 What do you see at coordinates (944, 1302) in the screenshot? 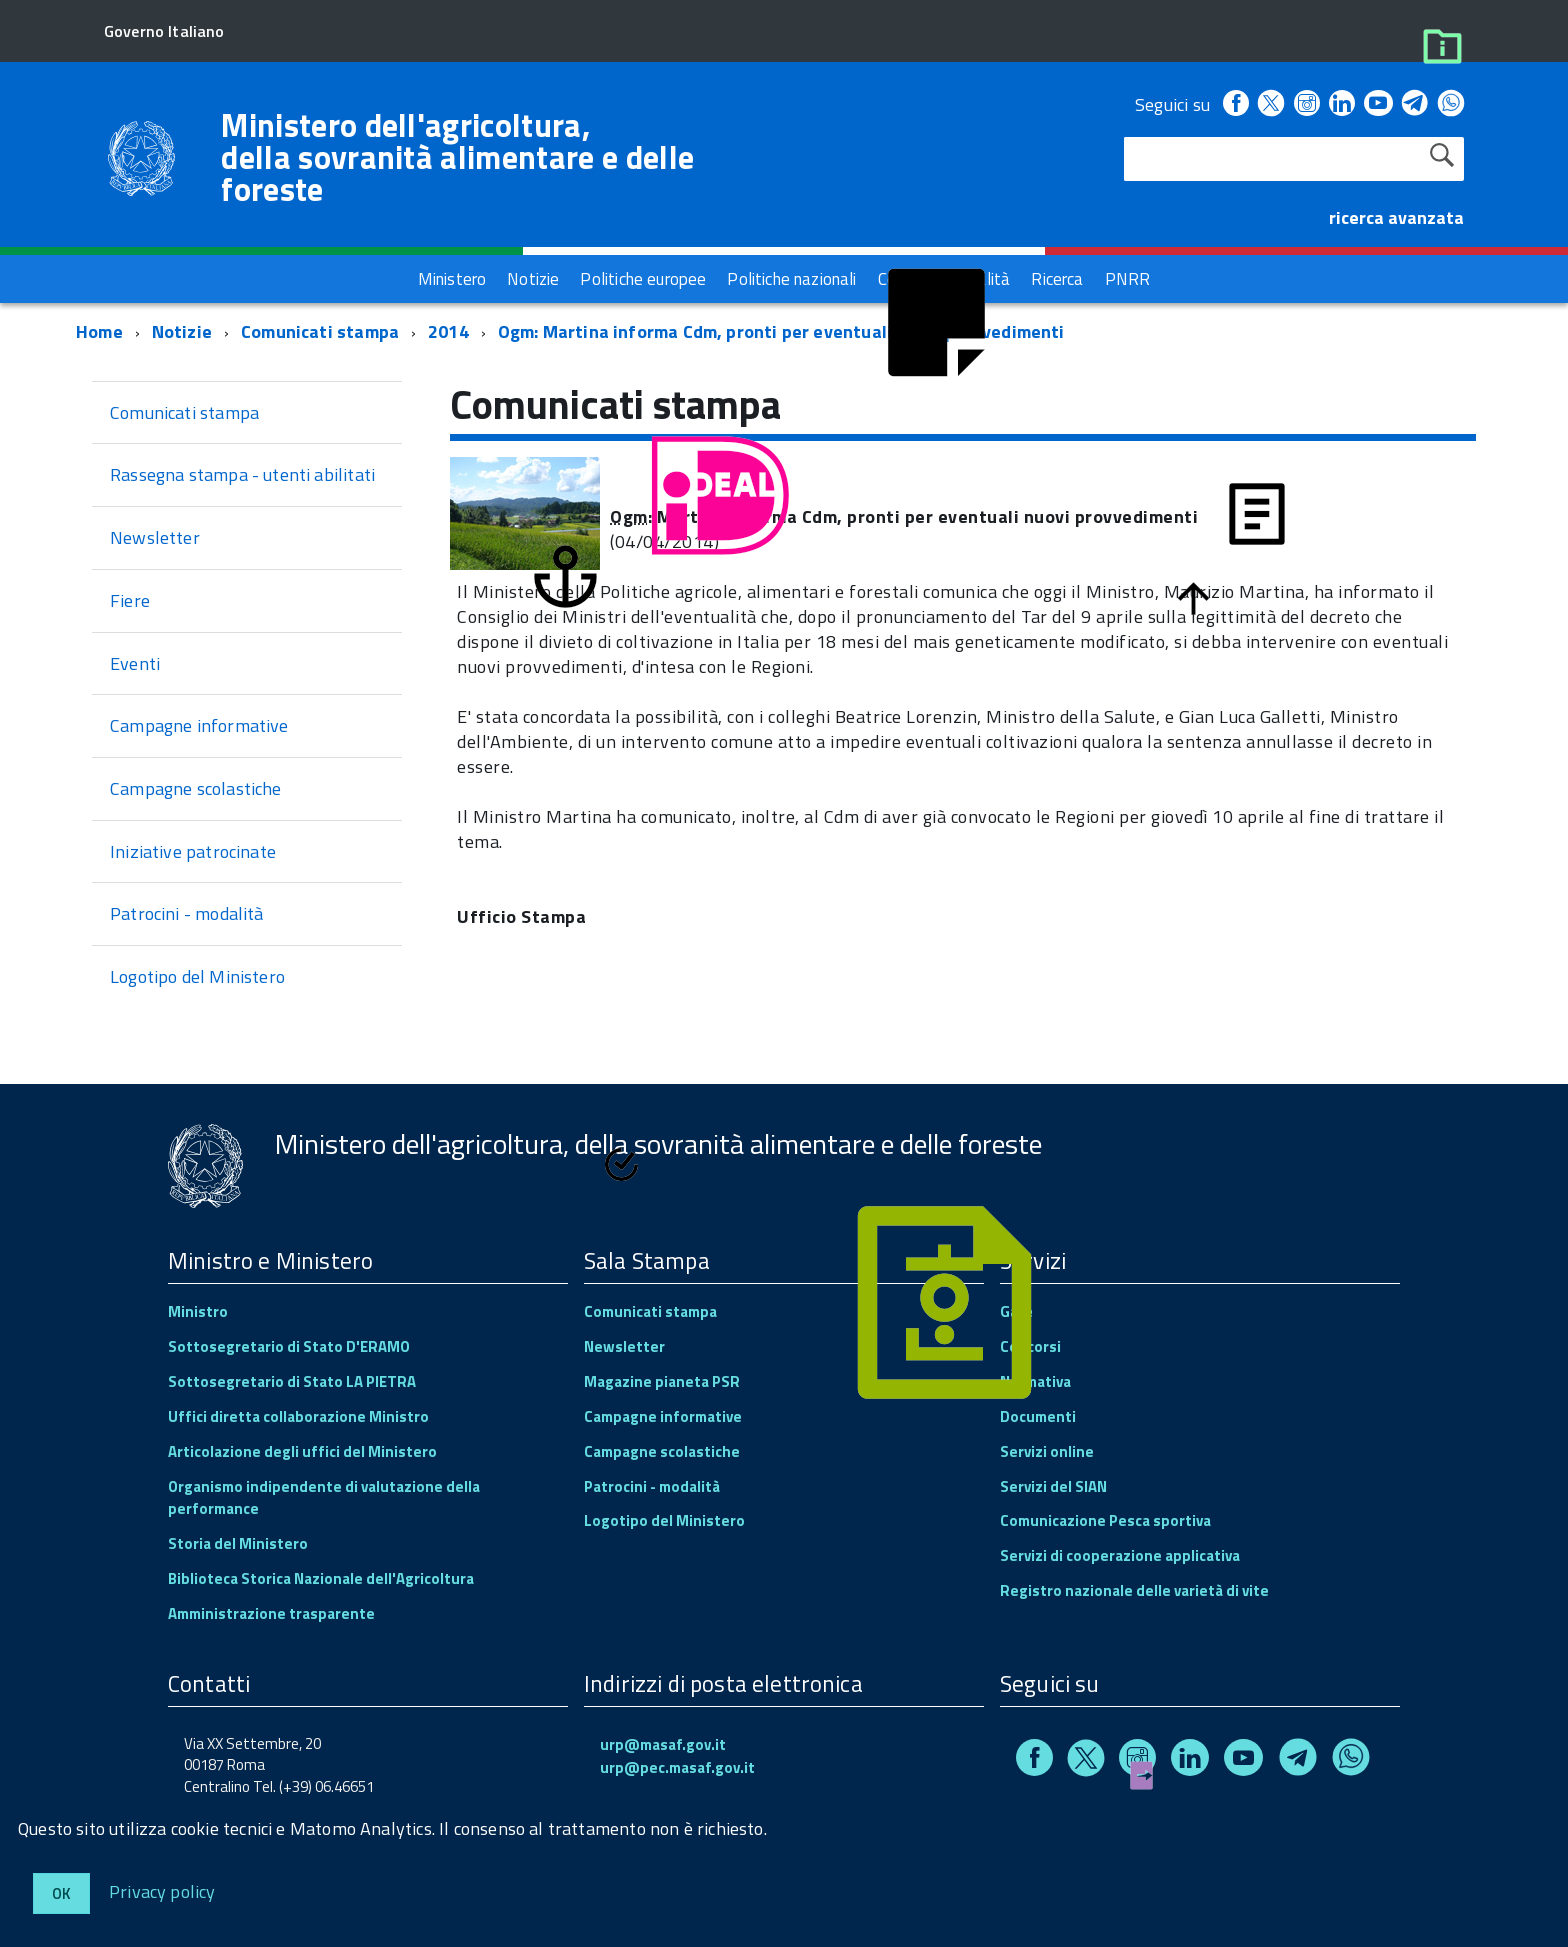
I see `open a Hangul Word Processor (.hwp) document` at bounding box center [944, 1302].